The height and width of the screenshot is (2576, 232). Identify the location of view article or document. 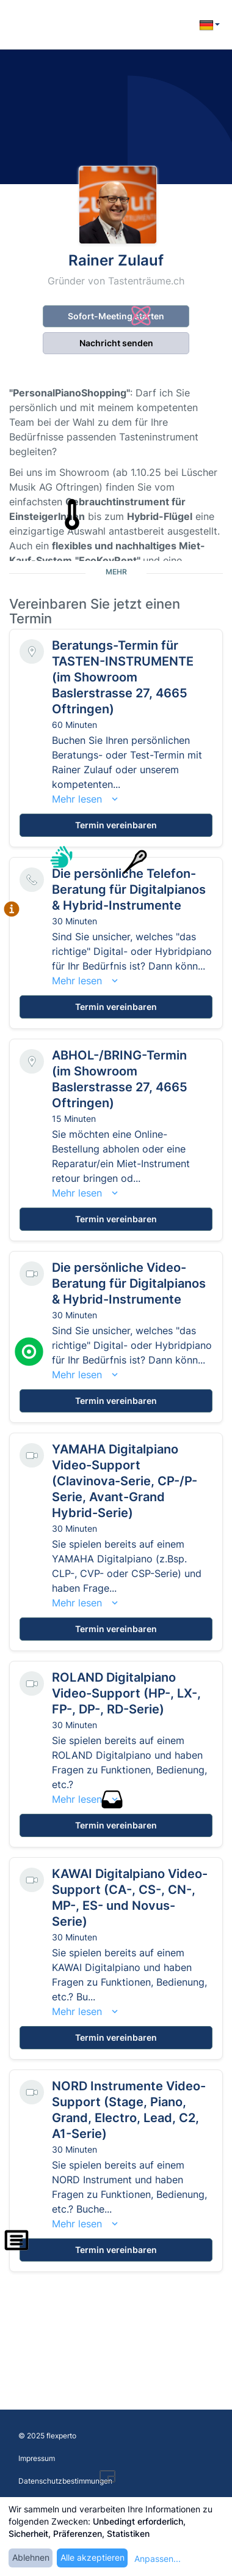
(16, 2240).